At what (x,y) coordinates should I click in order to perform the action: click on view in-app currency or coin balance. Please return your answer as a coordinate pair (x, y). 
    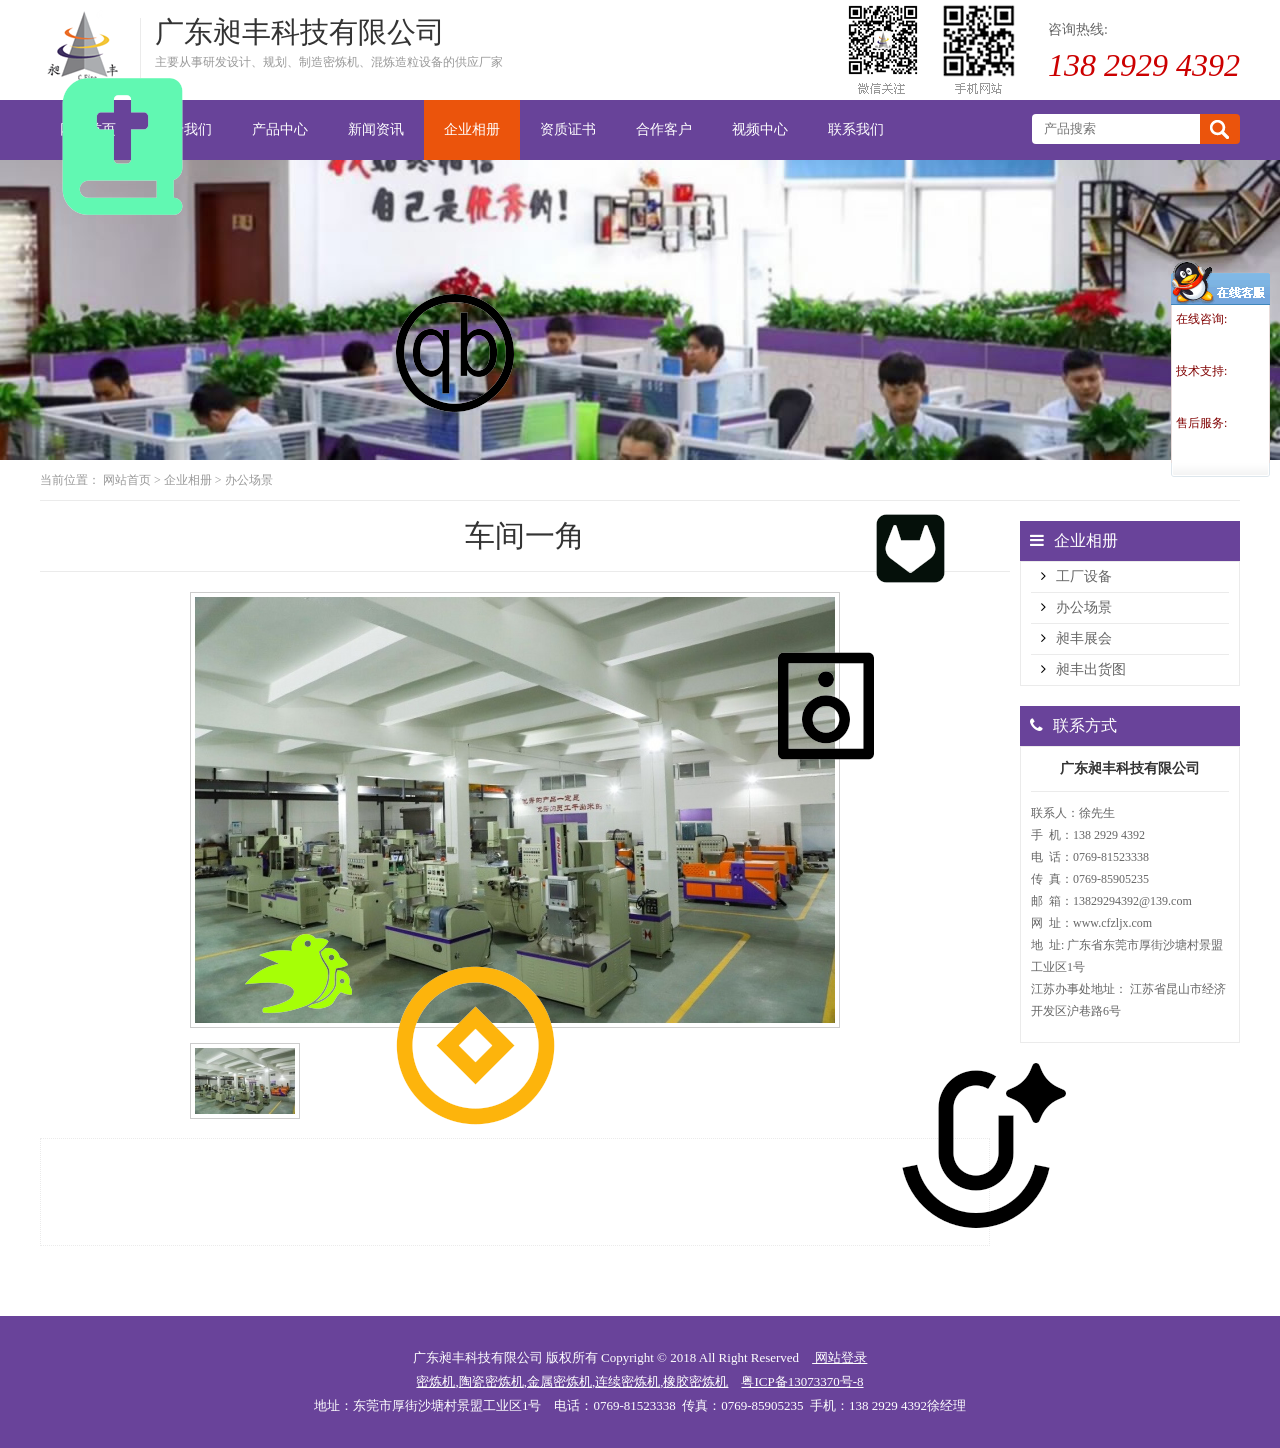
    Looking at the image, I should click on (475, 1045).